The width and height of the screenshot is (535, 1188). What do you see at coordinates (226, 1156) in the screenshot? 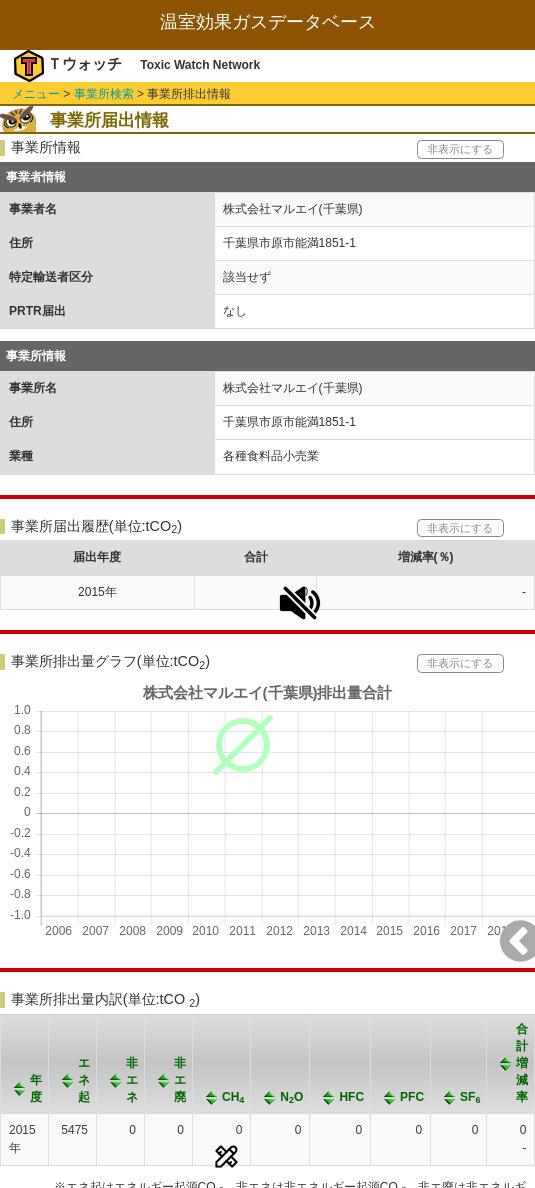
I see `access settings or configuration options` at bounding box center [226, 1156].